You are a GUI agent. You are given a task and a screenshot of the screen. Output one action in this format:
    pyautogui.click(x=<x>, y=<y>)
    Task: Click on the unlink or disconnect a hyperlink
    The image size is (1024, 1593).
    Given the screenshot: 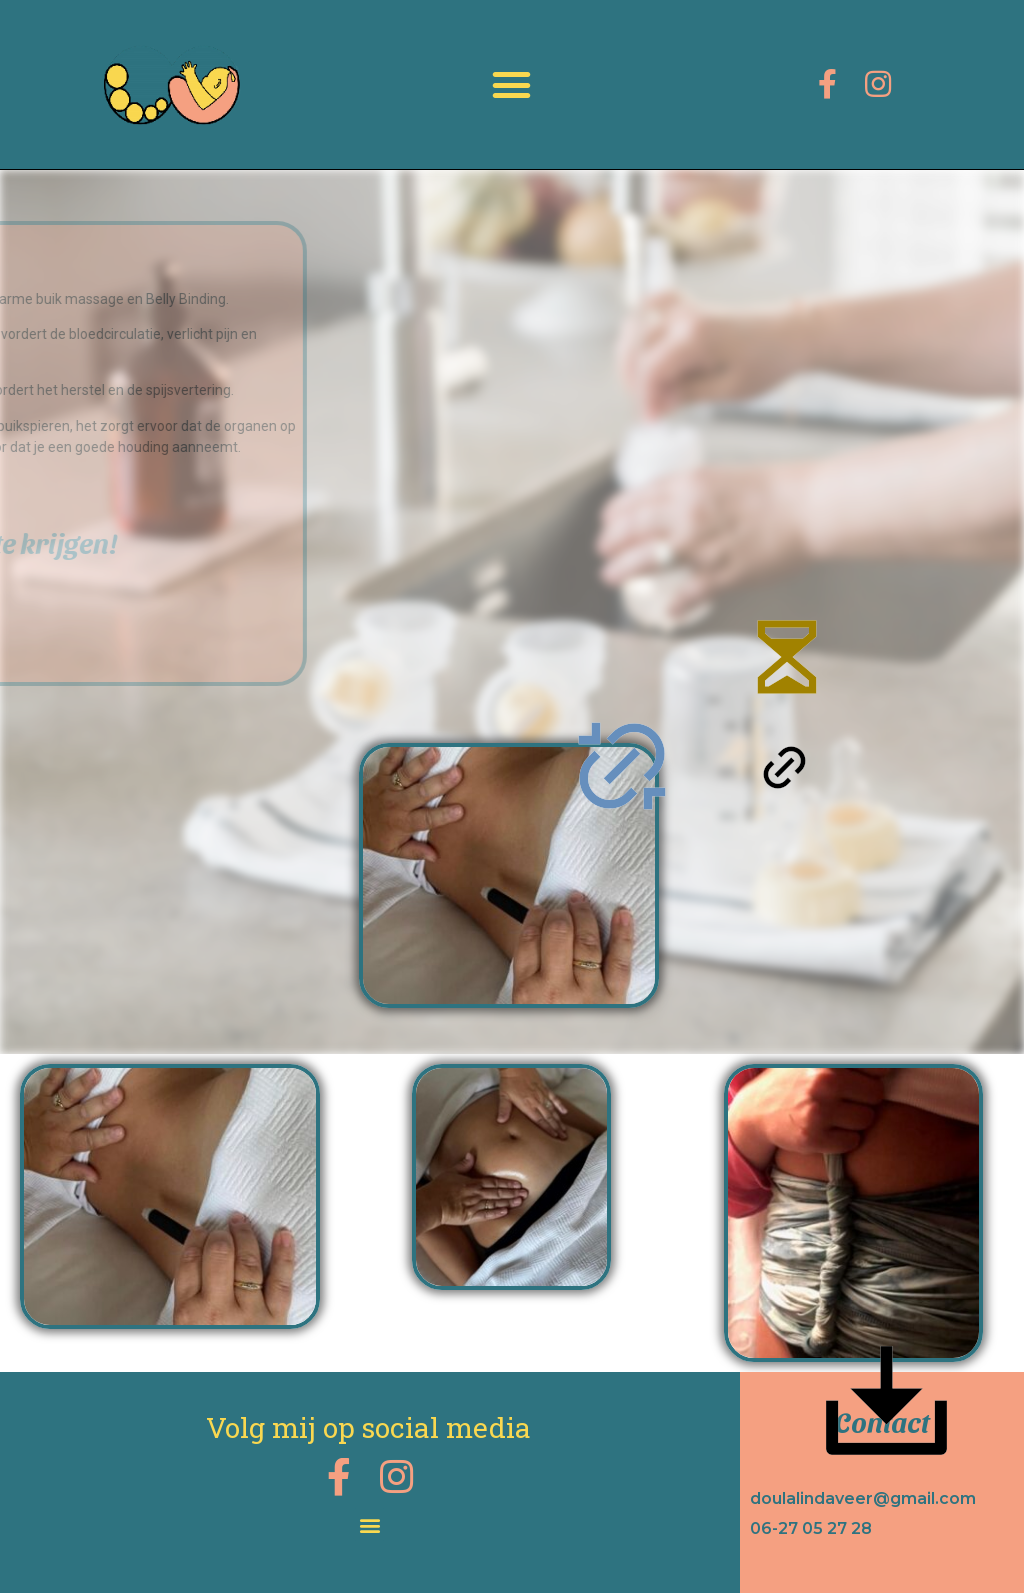 What is the action you would take?
    pyautogui.click(x=622, y=766)
    